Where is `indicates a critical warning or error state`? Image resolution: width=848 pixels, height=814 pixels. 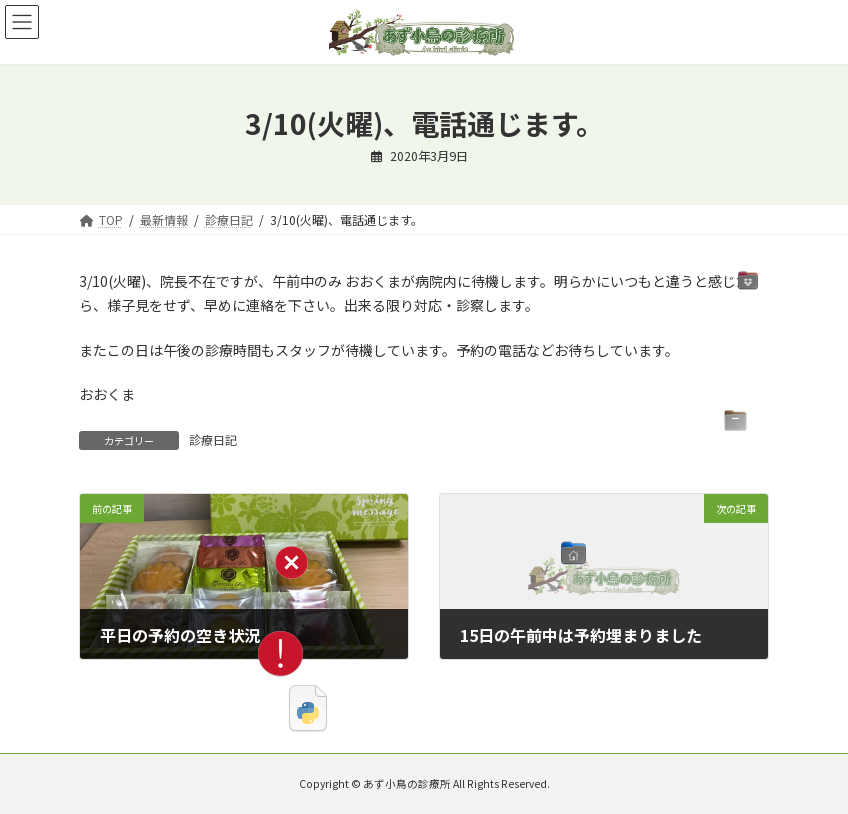 indicates a critical warning or error state is located at coordinates (280, 653).